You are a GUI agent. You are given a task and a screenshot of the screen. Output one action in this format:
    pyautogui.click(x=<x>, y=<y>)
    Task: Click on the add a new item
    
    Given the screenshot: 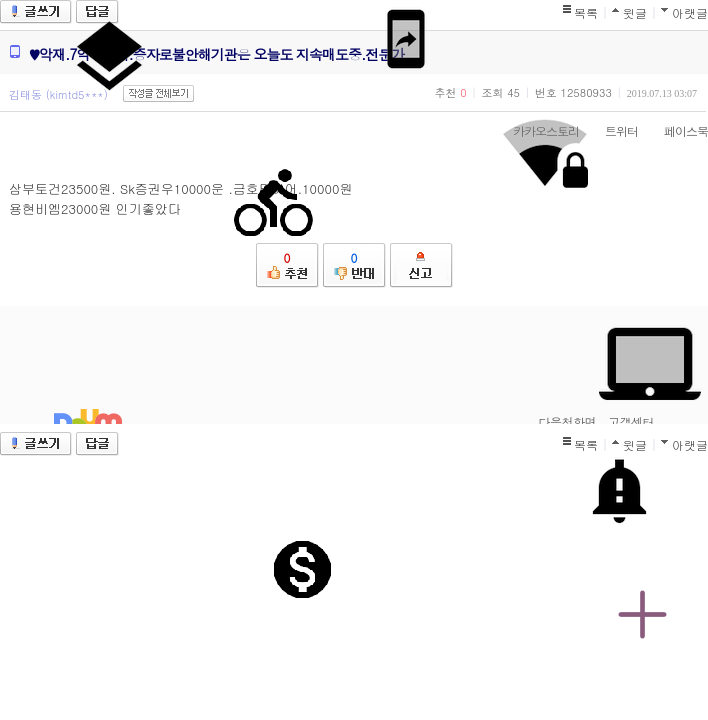 What is the action you would take?
    pyautogui.click(x=642, y=614)
    